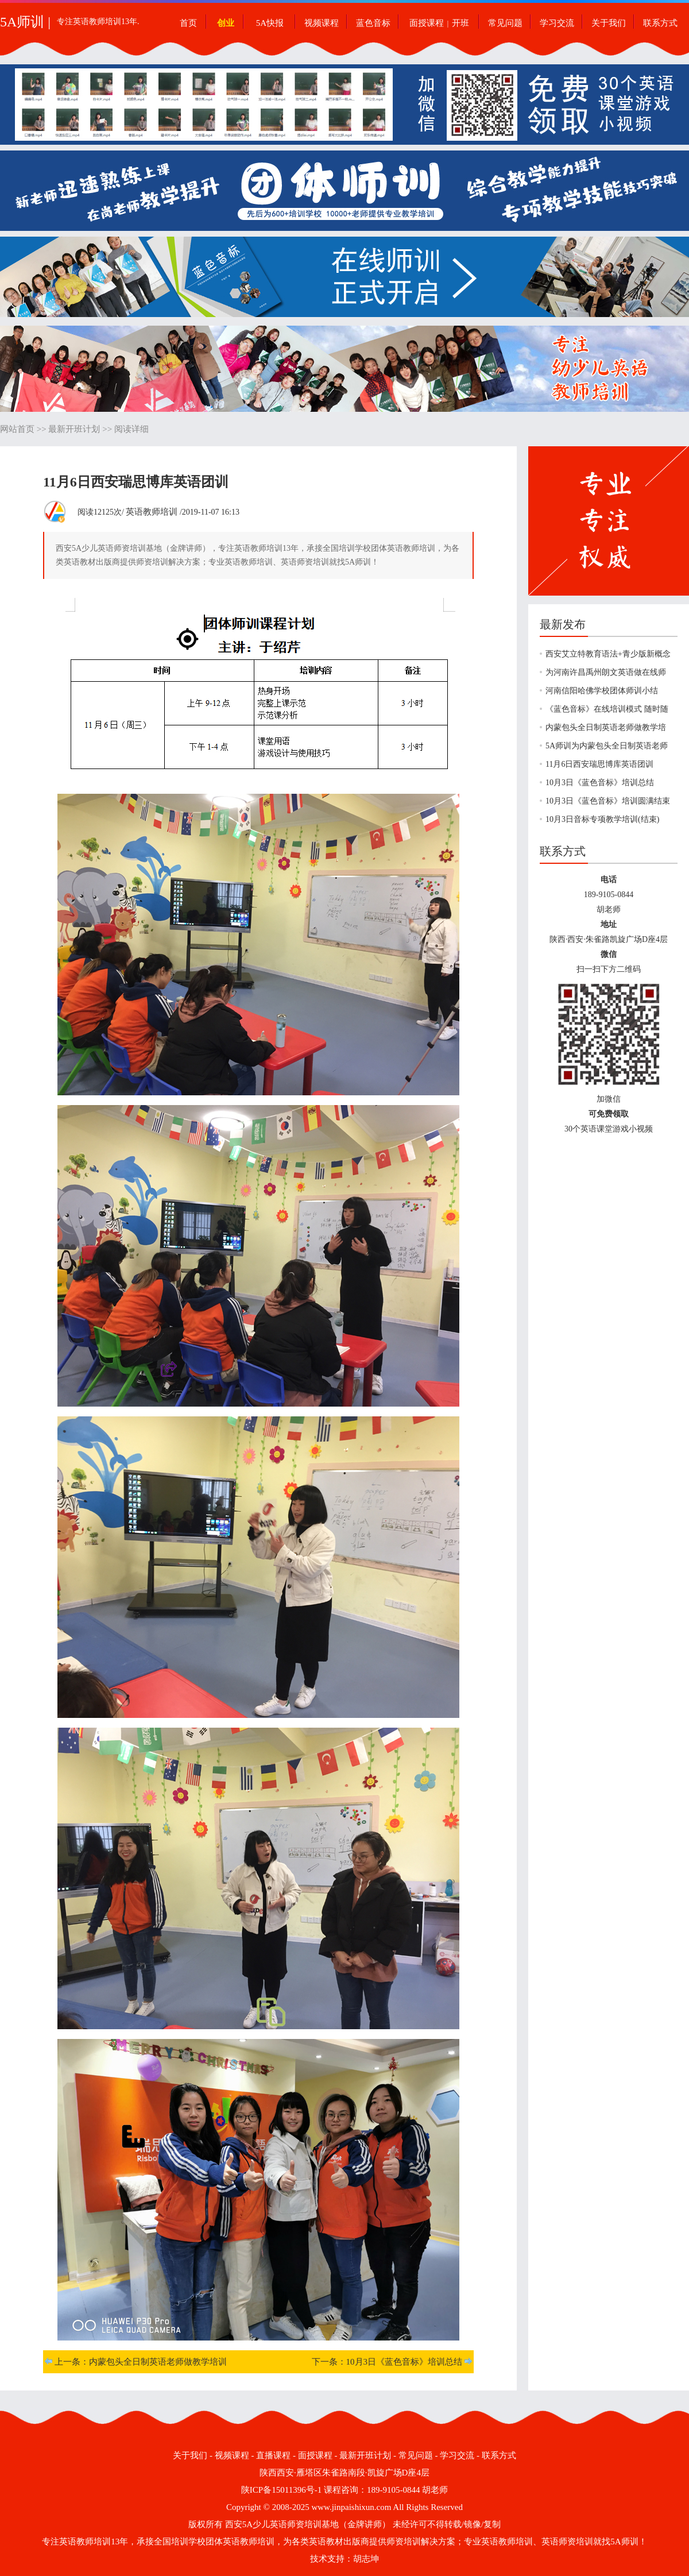 The height and width of the screenshot is (2576, 689). Describe the element at coordinates (271, 2012) in the screenshot. I see `copy file to clipboard` at that location.